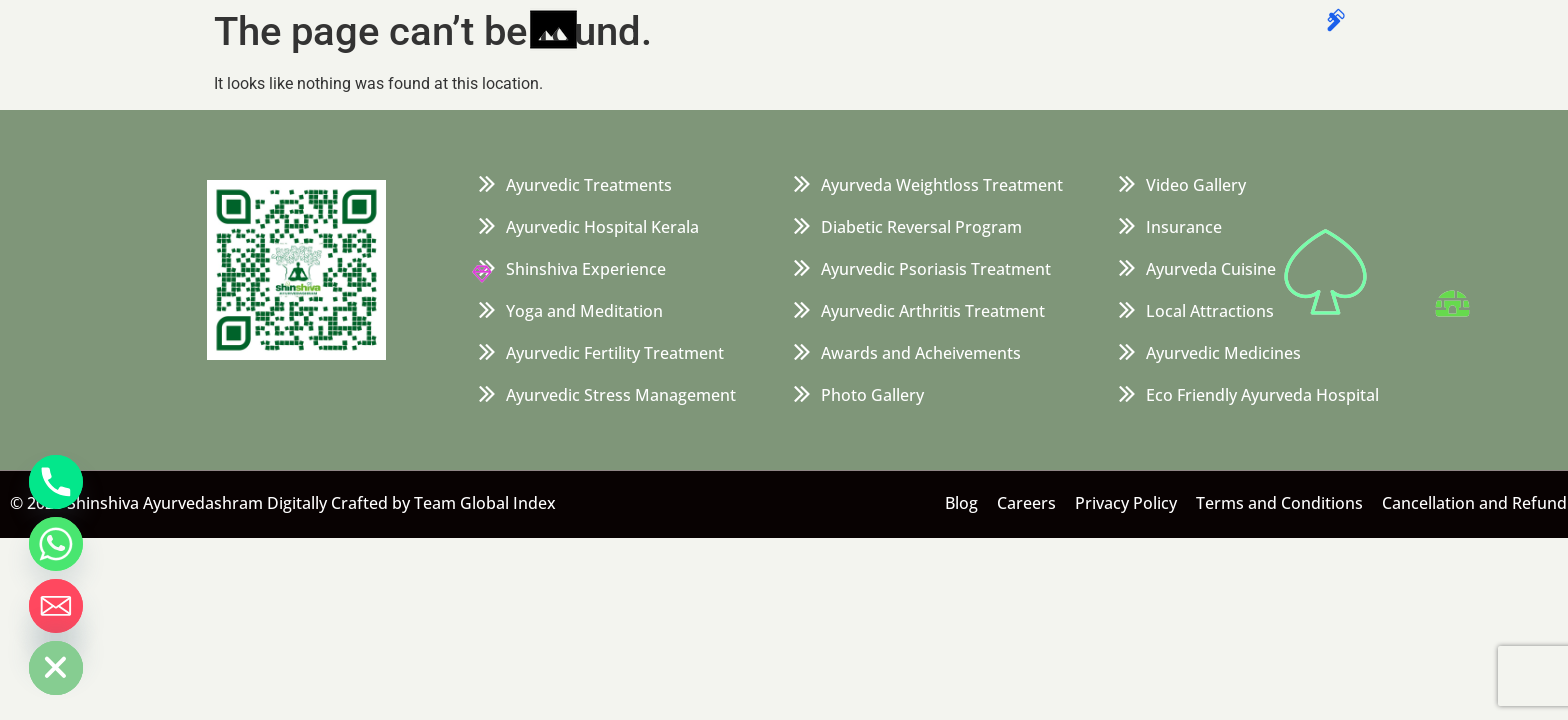  Describe the element at coordinates (1325, 273) in the screenshot. I see `playing cards or card game category` at that location.